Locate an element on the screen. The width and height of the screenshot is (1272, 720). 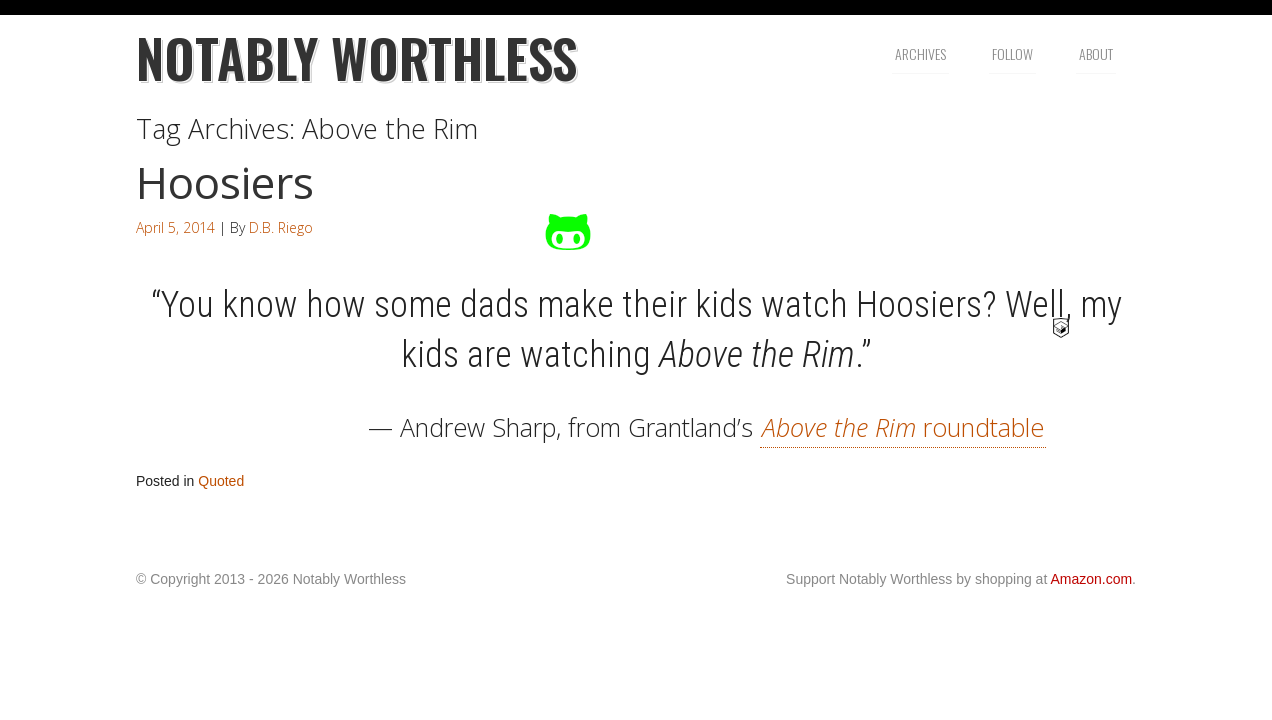
link to GitHub repository is located at coordinates (568, 232).